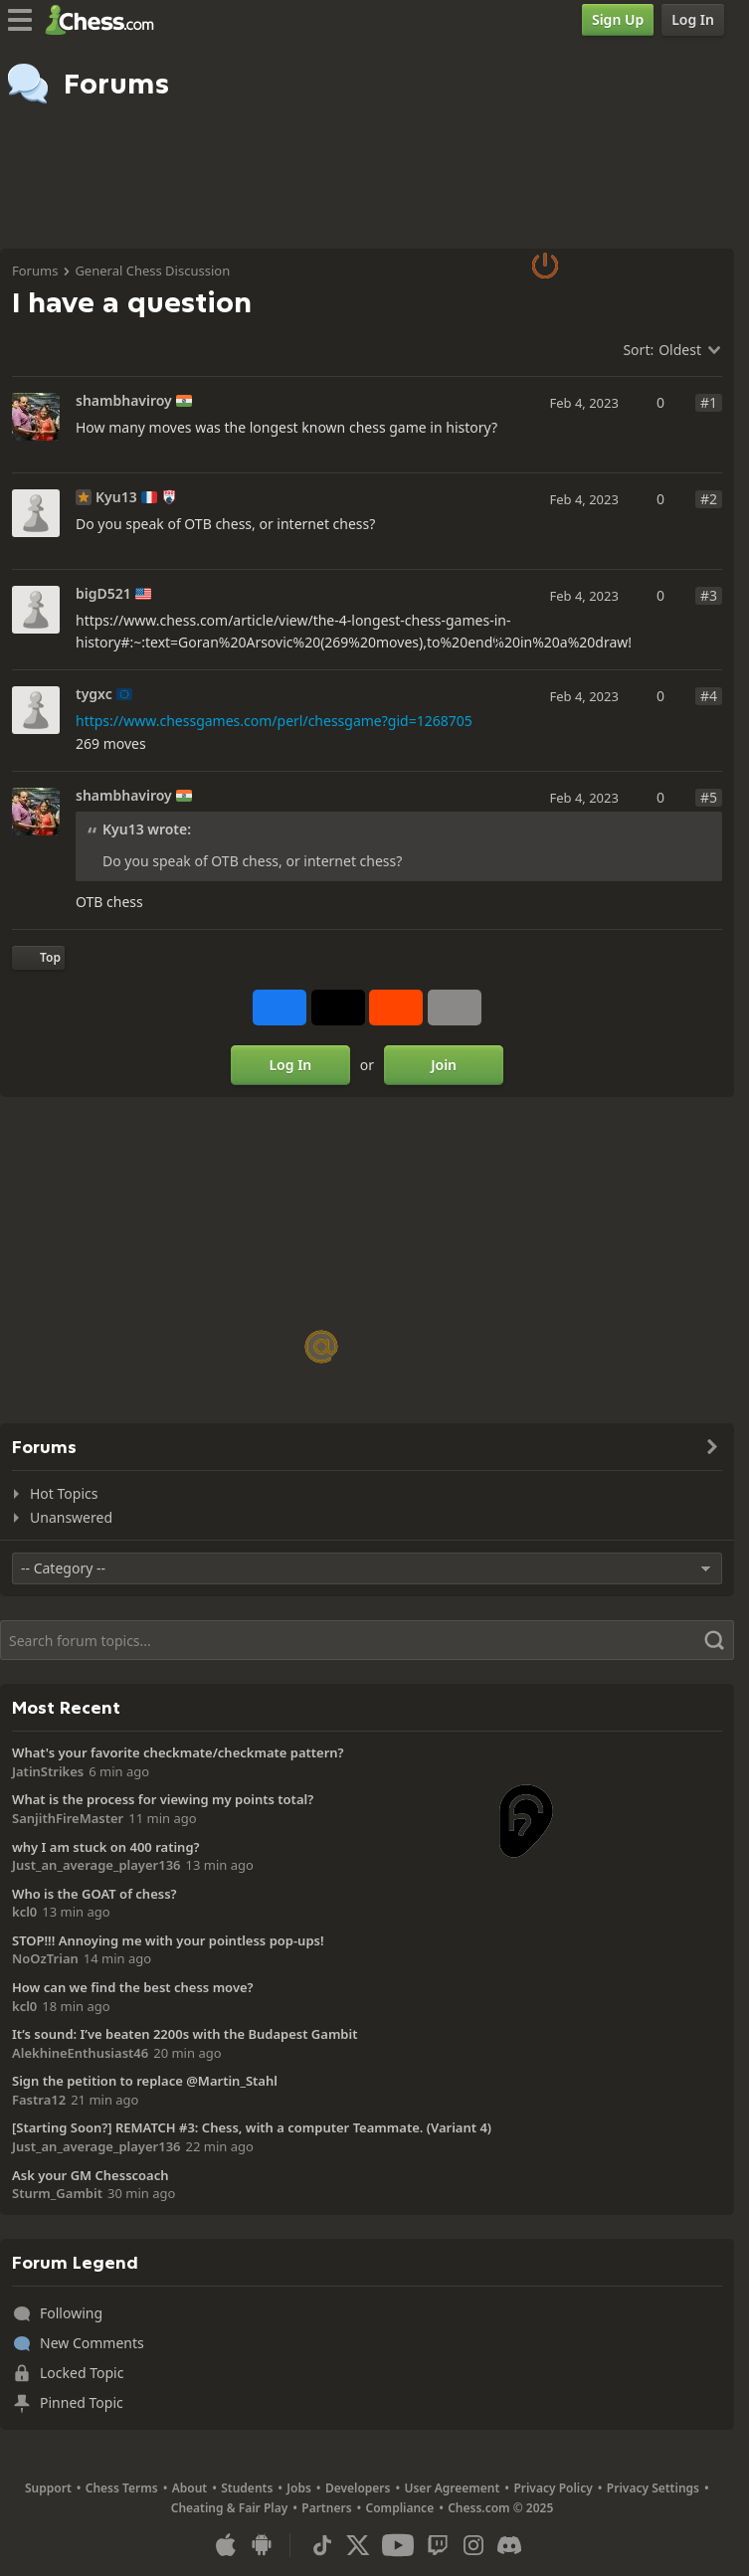 The image size is (749, 2576). What do you see at coordinates (497, 641) in the screenshot?
I see `play media content` at bounding box center [497, 641].